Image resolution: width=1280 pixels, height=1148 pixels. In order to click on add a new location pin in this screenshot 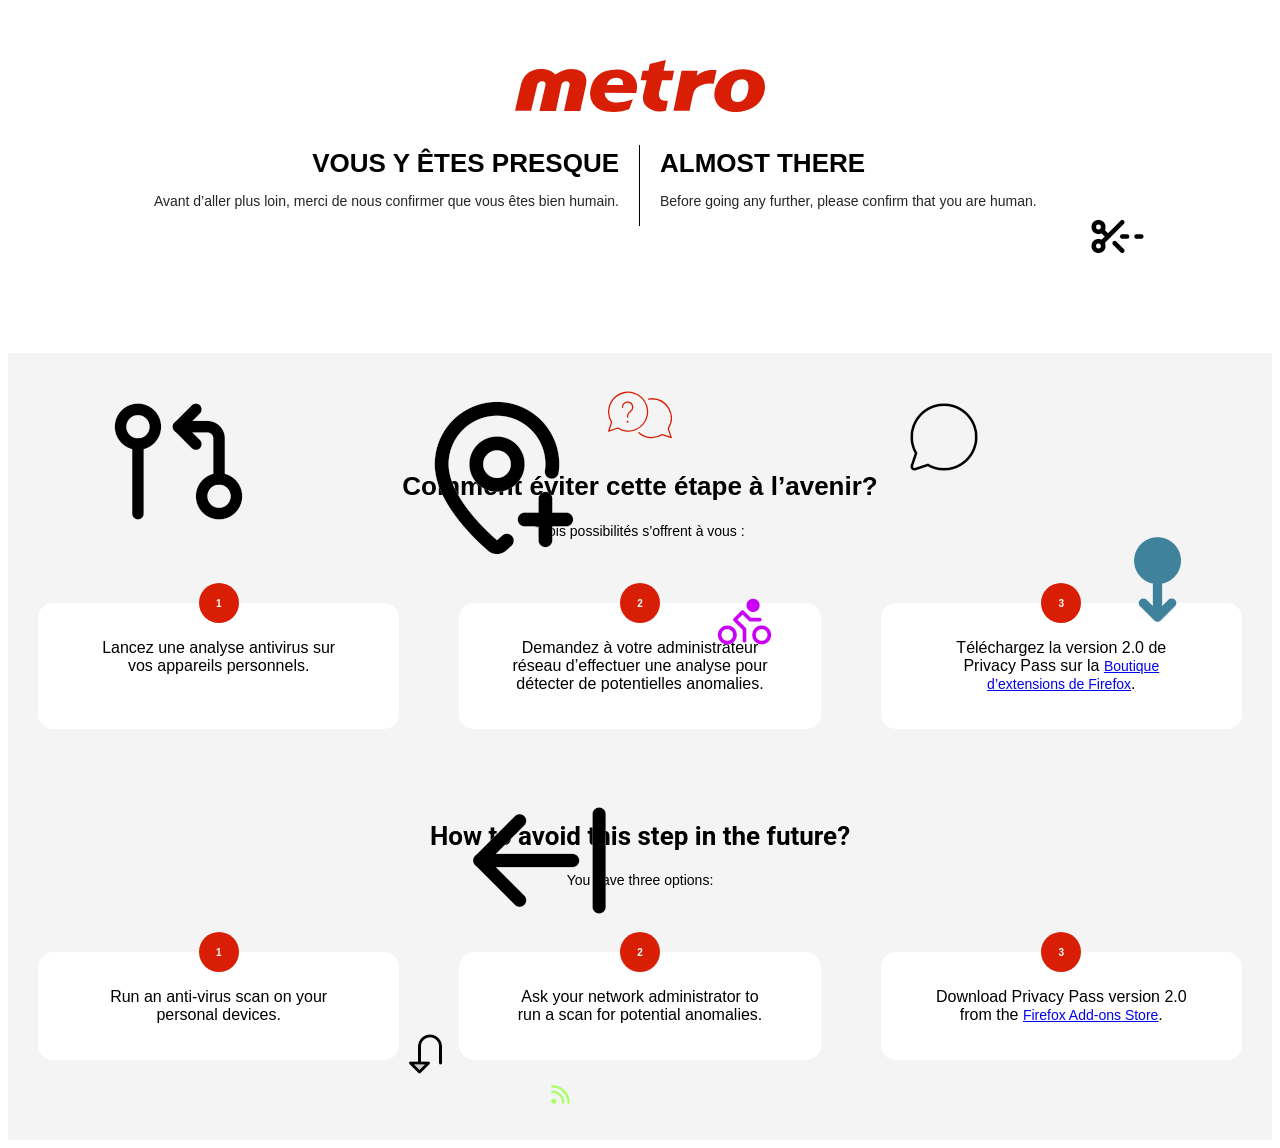, I will do `click(497, 478)`.